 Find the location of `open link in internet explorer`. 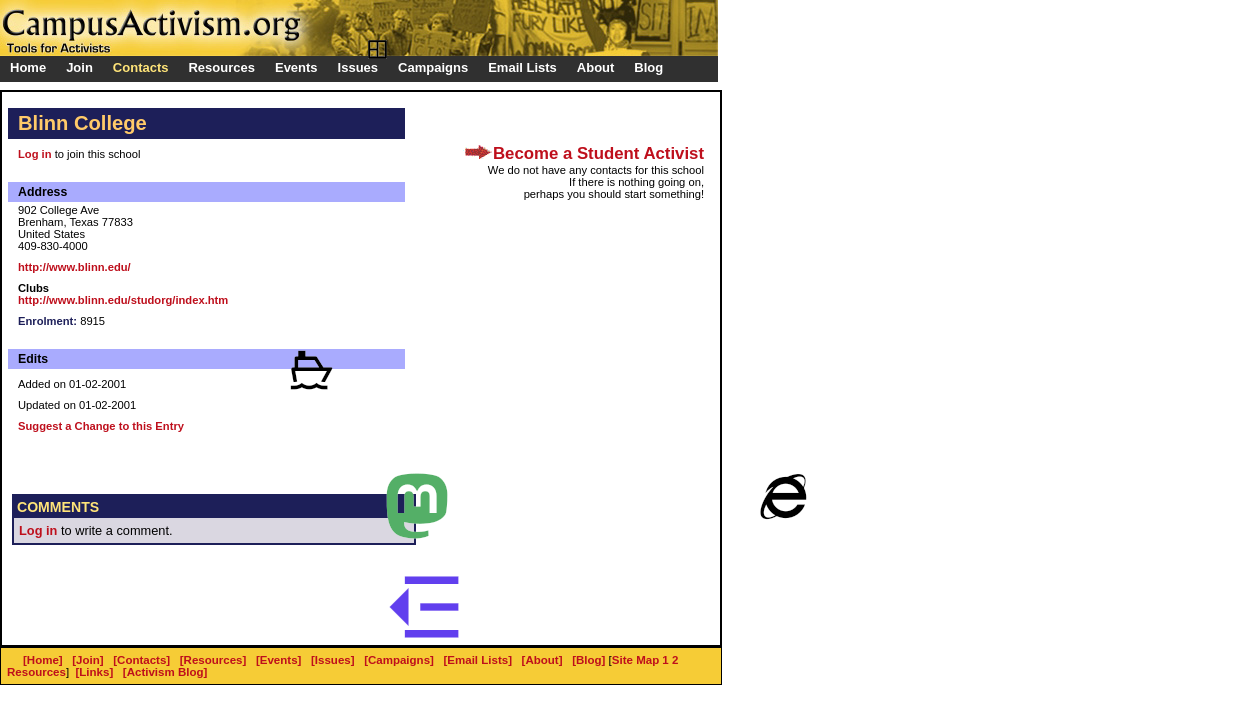

open link in internet explorer is located at coordinates (784, 497).